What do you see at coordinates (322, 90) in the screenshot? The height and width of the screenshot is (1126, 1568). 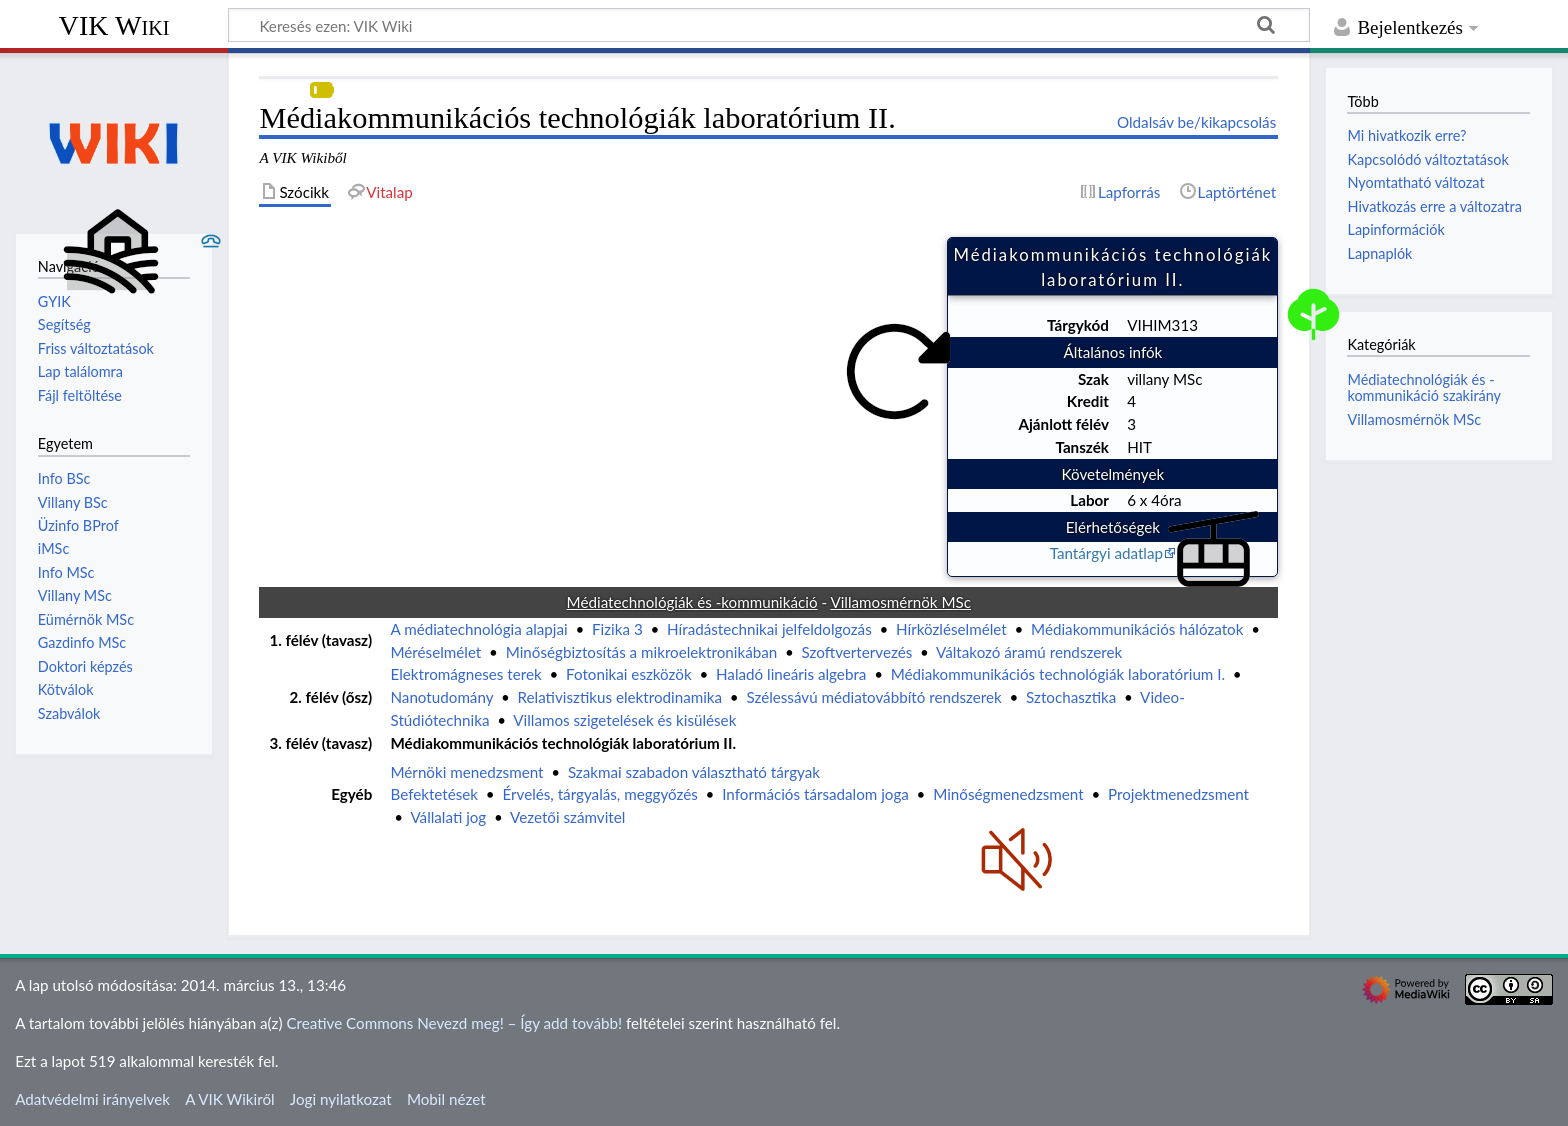 I see `indicates low battery level` at bounding box center [322, 90].